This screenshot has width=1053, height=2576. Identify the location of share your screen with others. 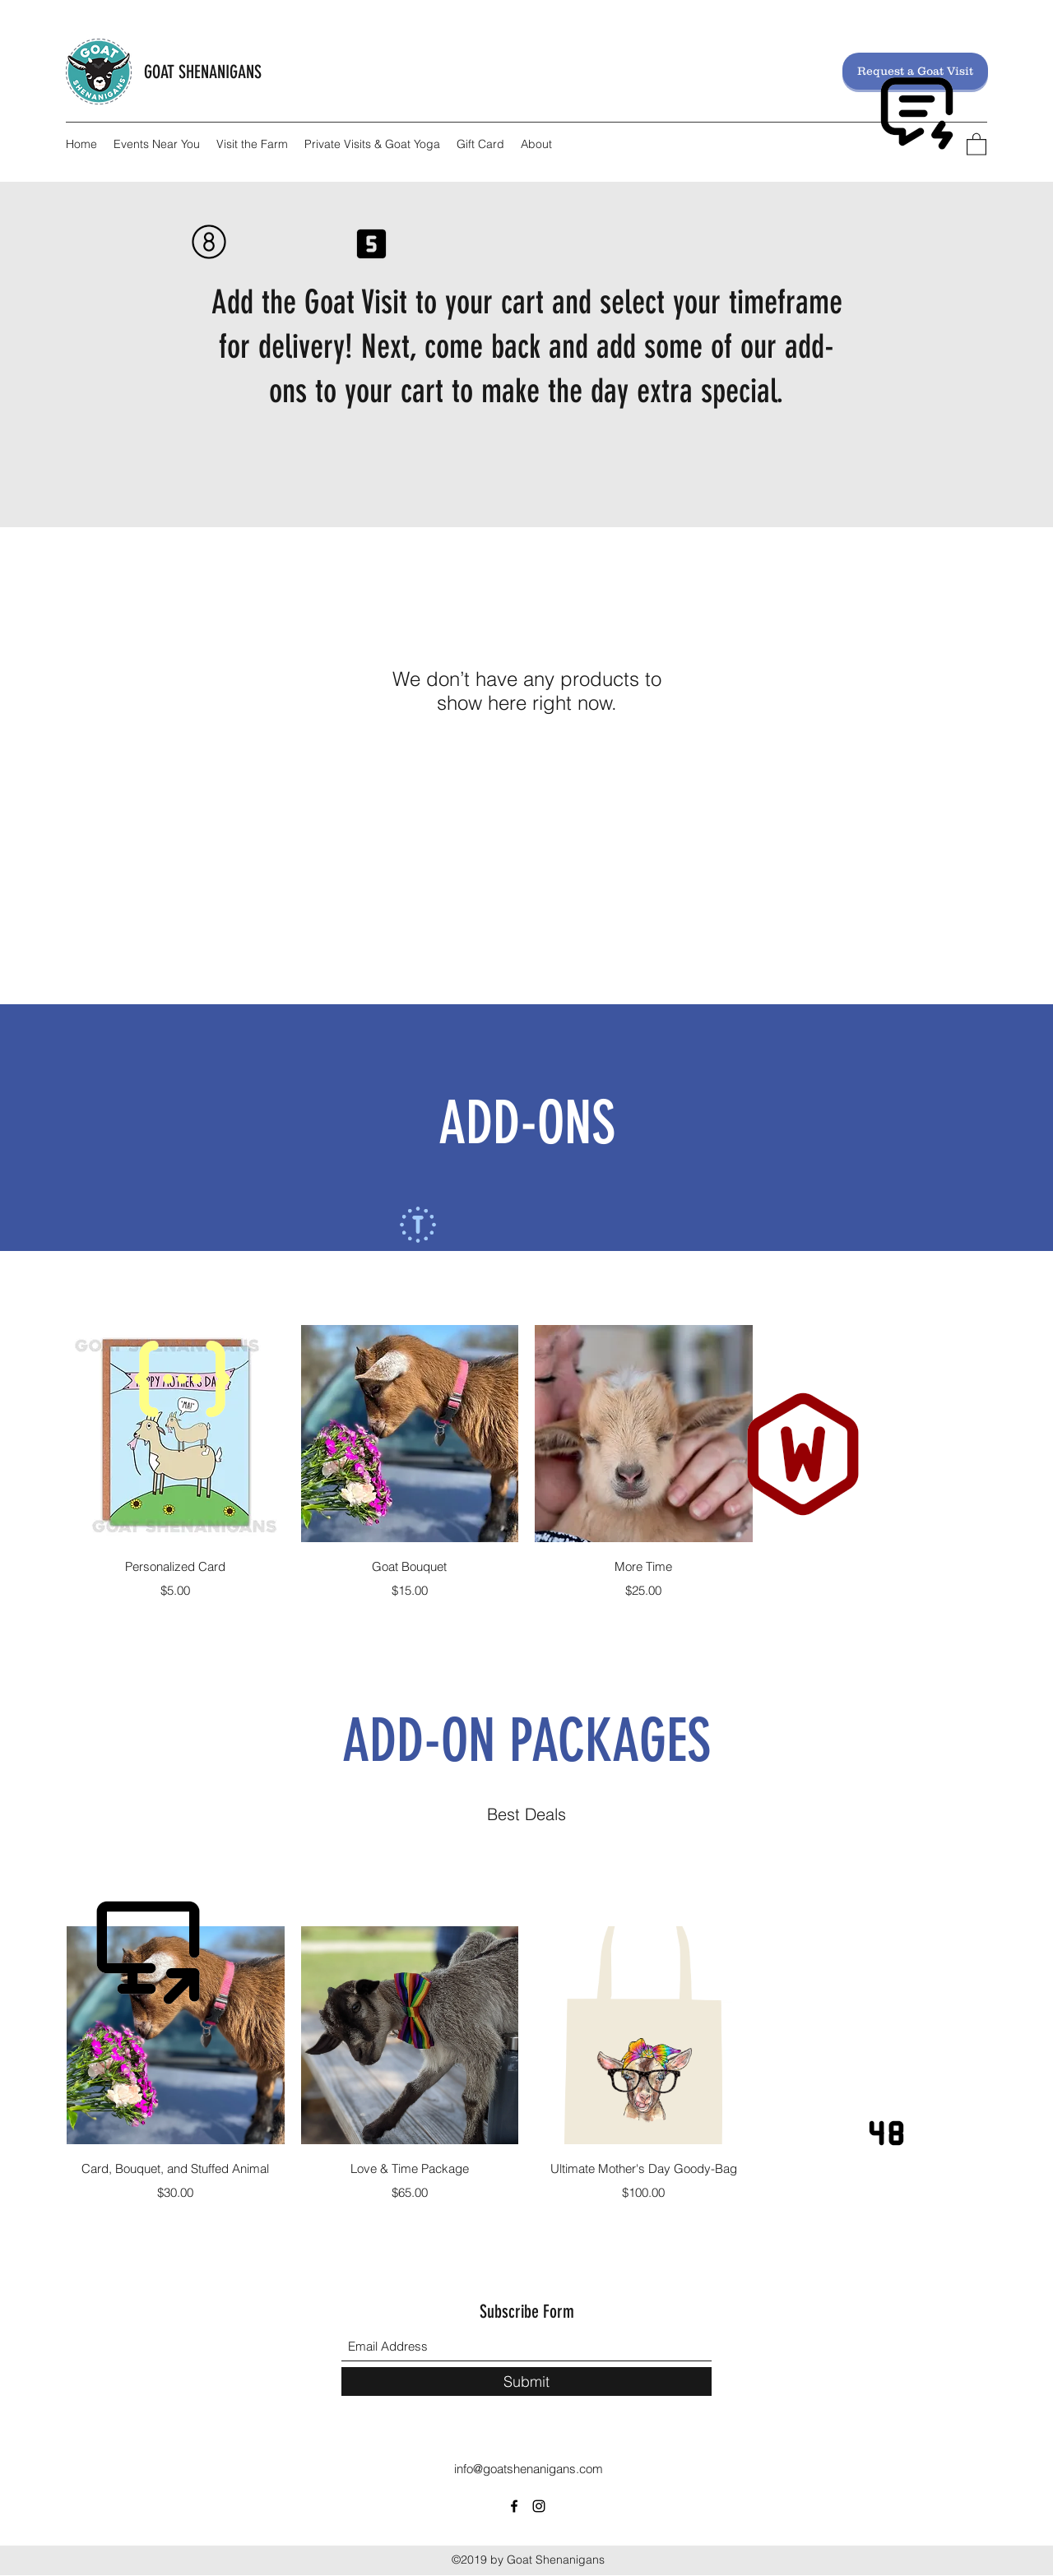
(148, 1948).